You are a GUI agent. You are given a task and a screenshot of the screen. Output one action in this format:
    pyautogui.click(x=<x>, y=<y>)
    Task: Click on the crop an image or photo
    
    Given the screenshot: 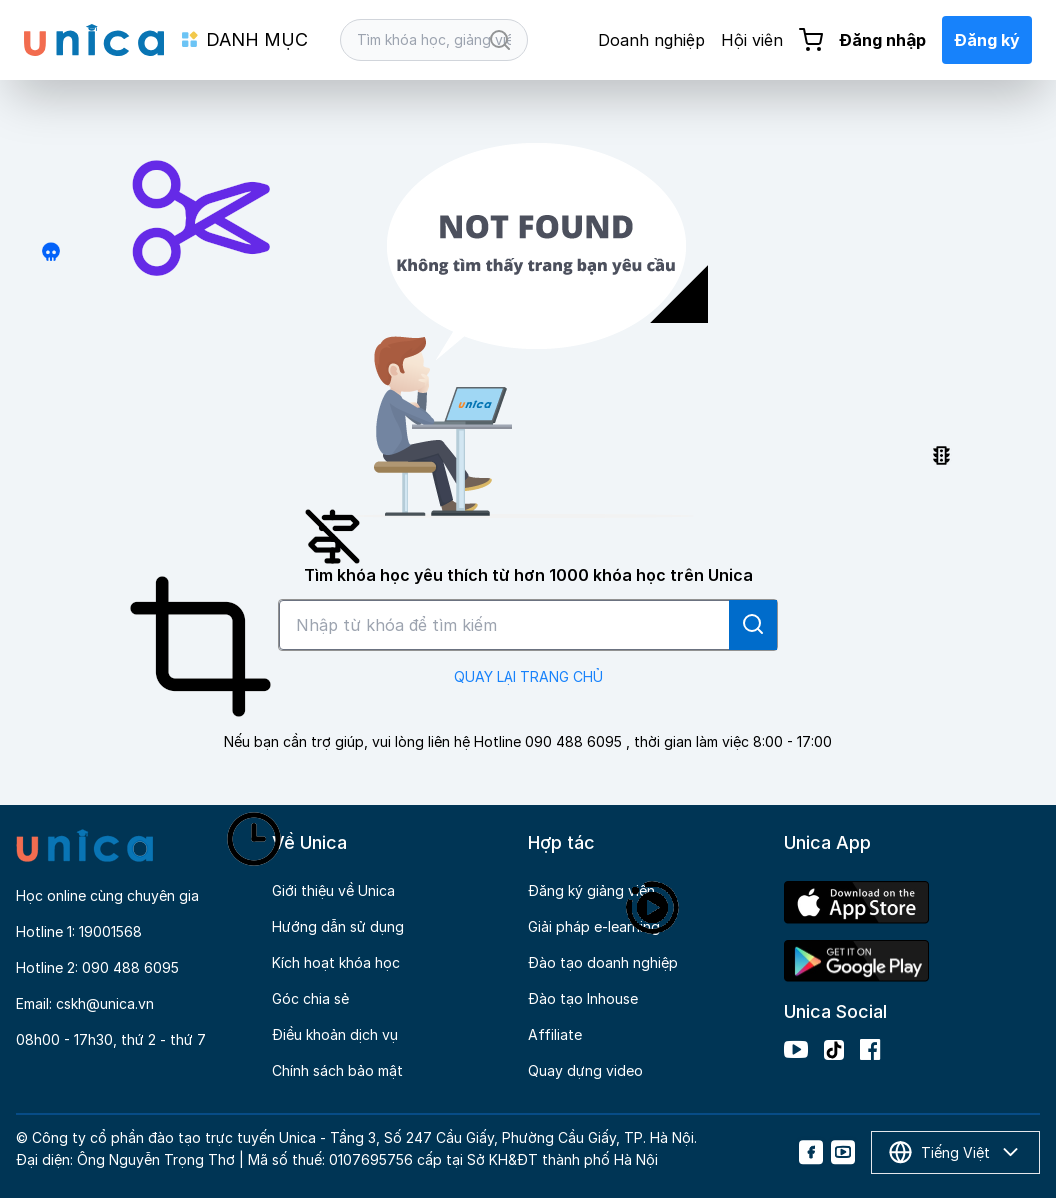 What is the action you would take?
    pyautogui.click(x=200, y=646)
    